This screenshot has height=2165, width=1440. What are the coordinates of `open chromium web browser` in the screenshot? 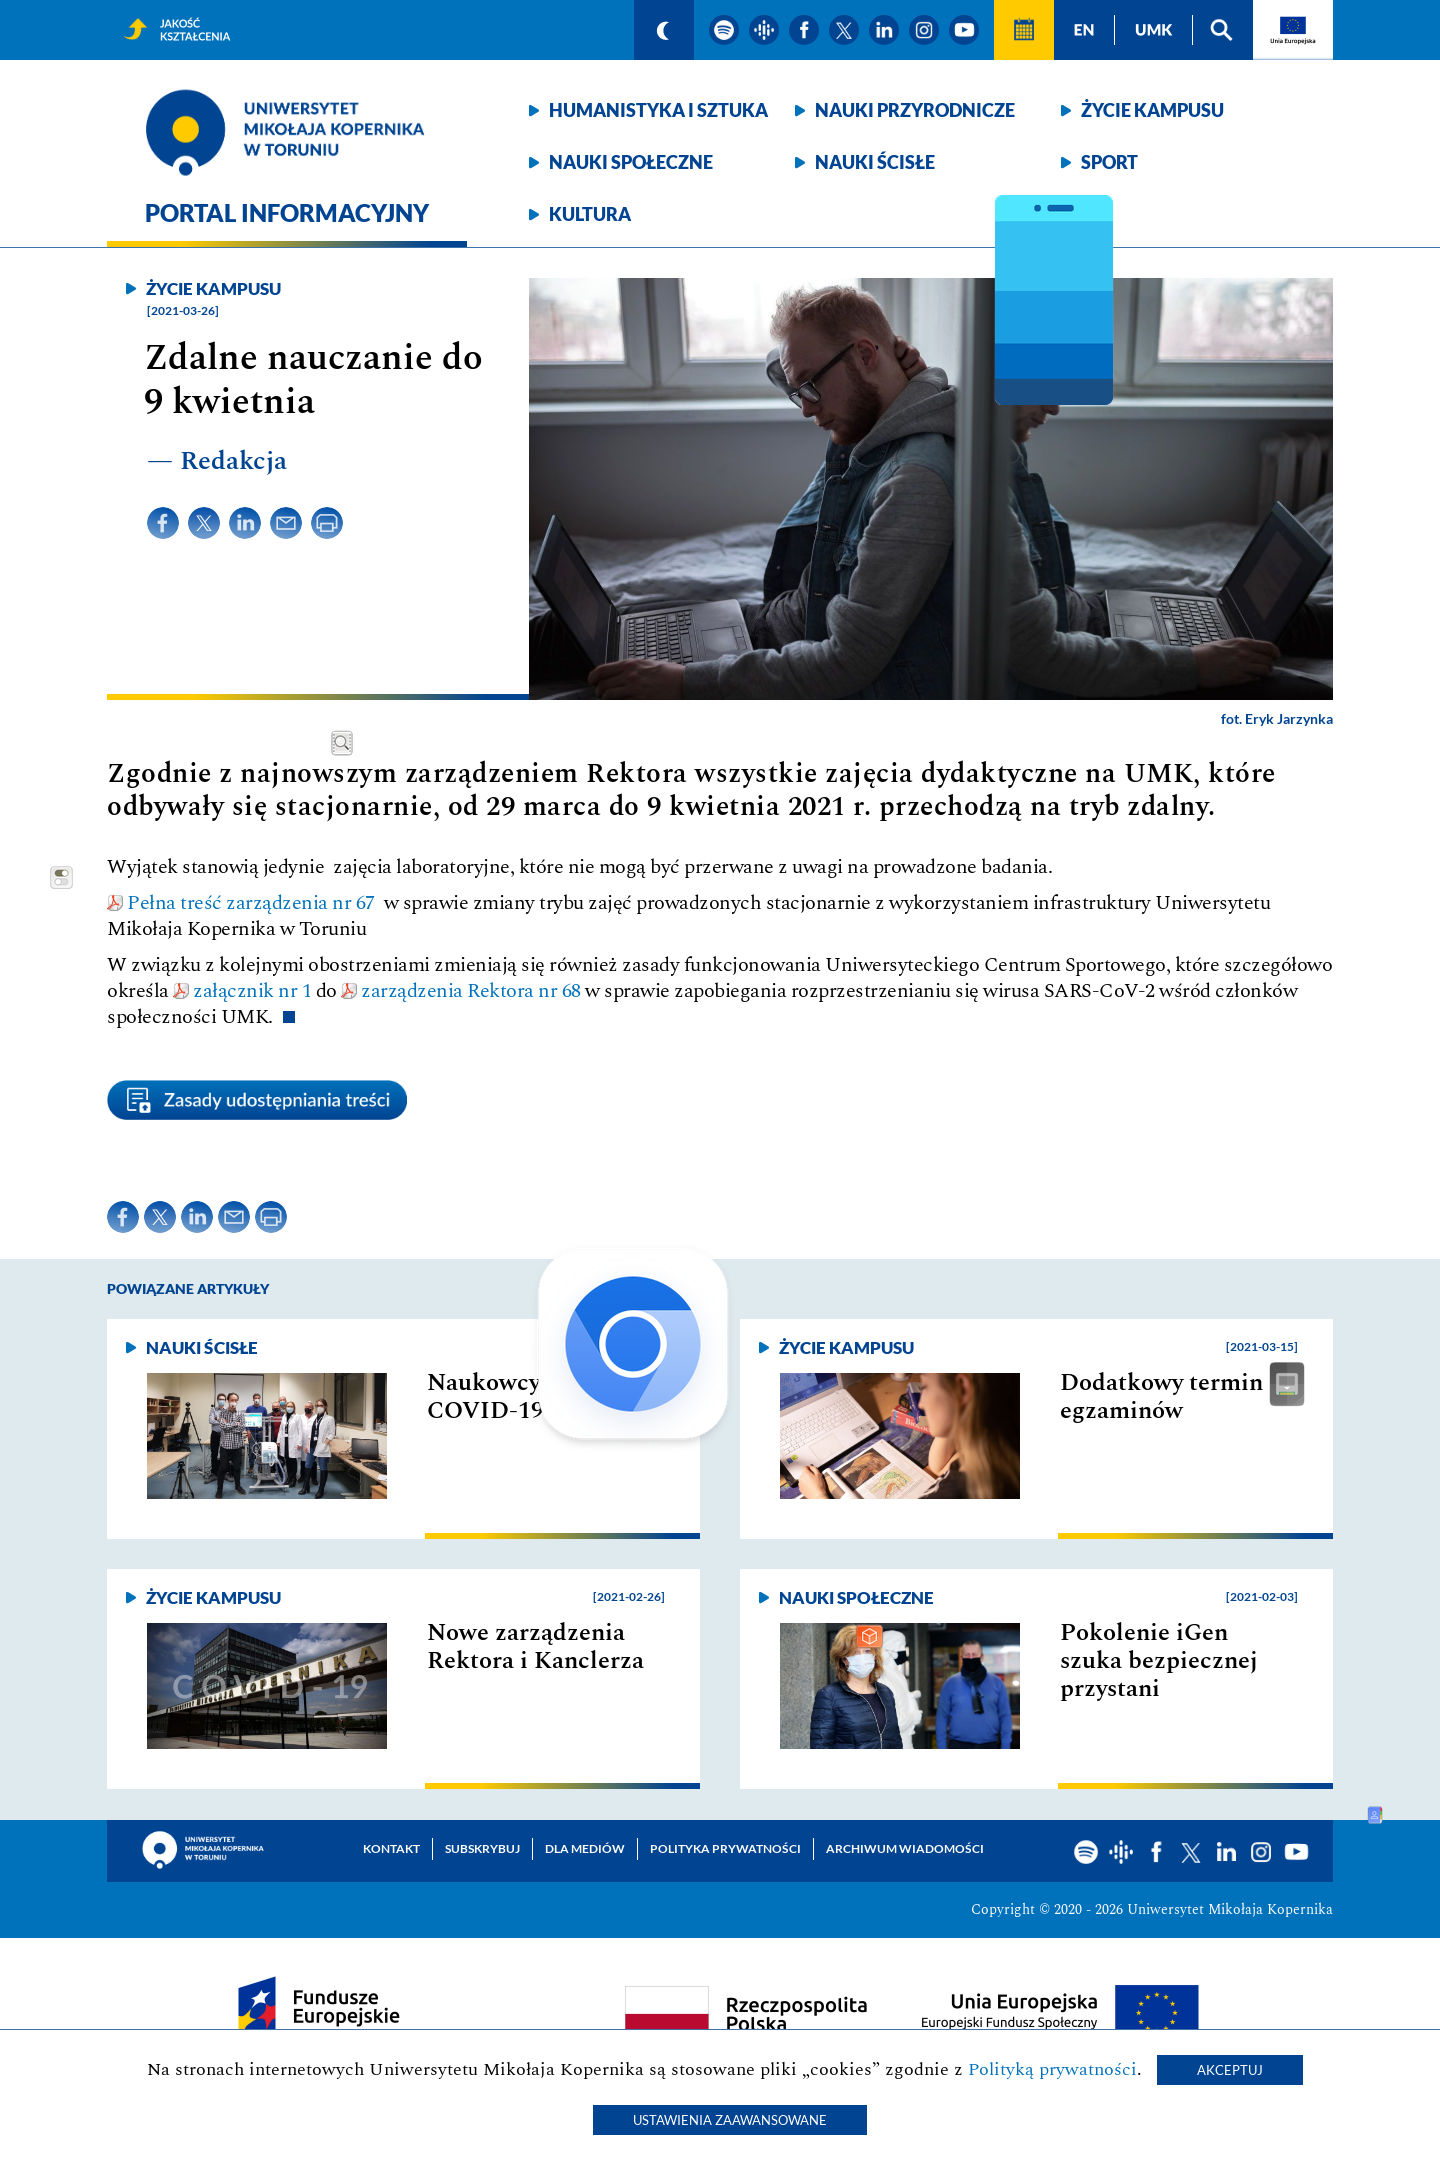 It's located at (633, 1344).